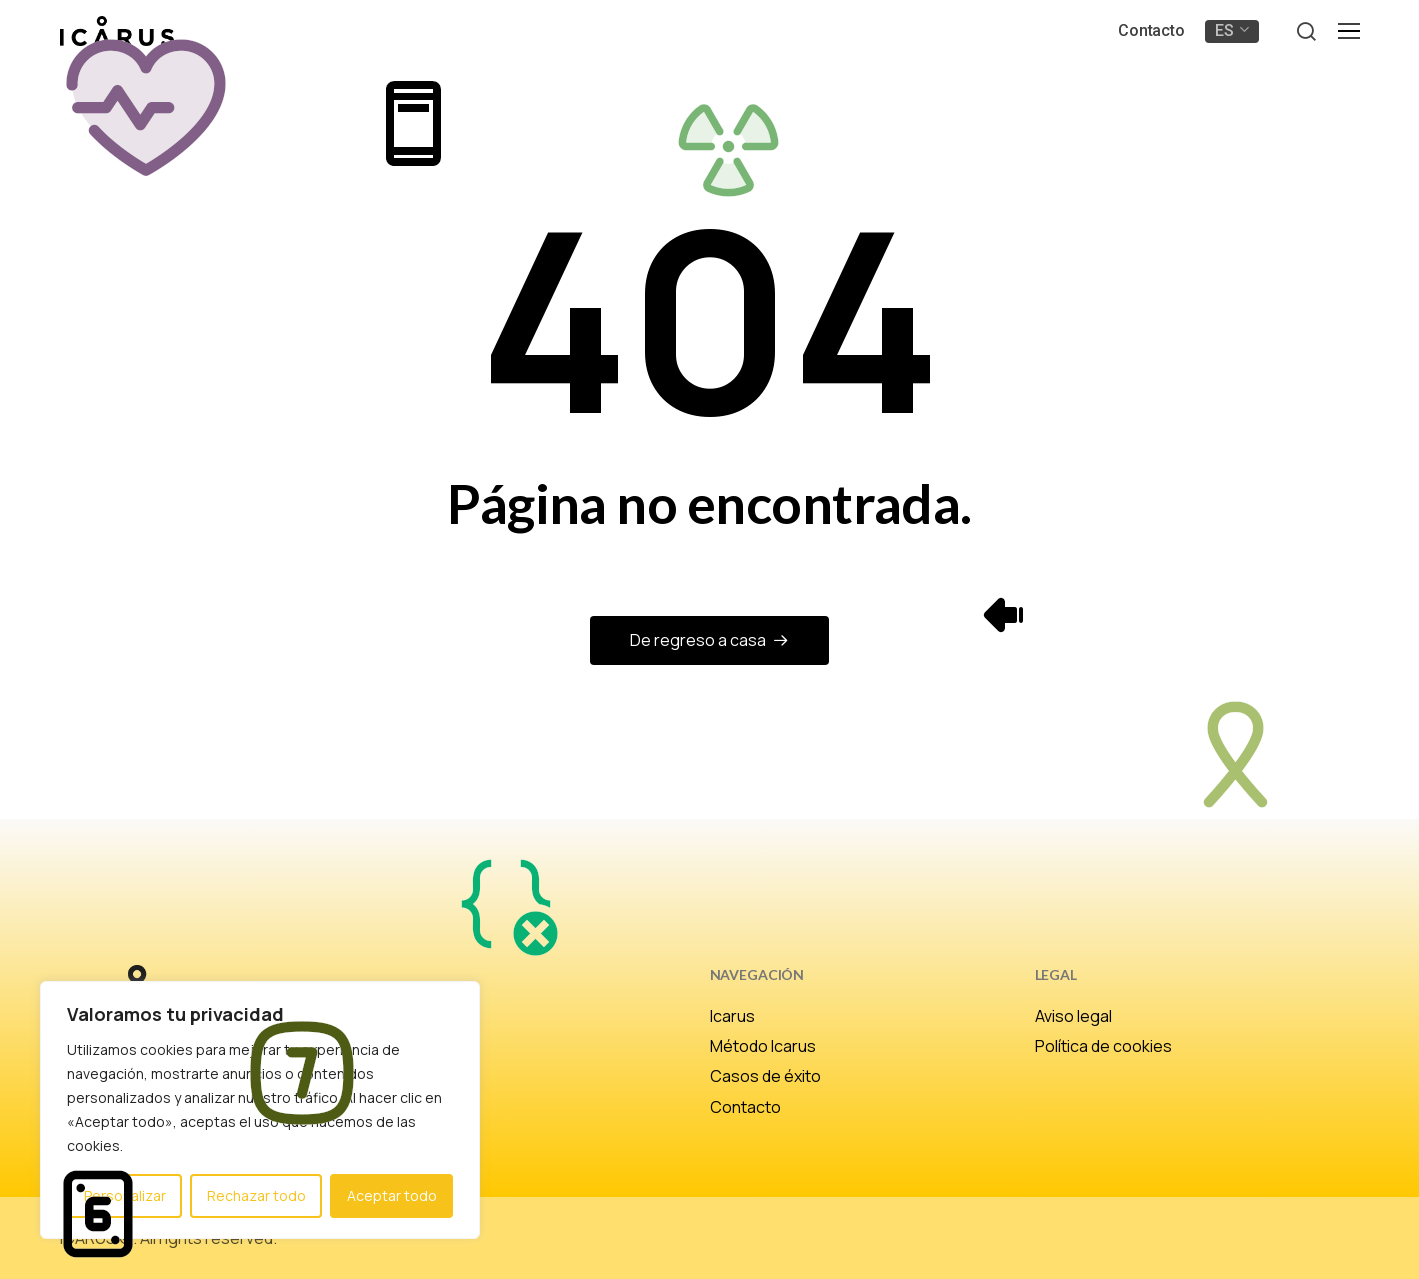 This screenshot has width=1419, height=1279. I want to click on indicates step 7 in a multi-step process, so click(302, 1073).